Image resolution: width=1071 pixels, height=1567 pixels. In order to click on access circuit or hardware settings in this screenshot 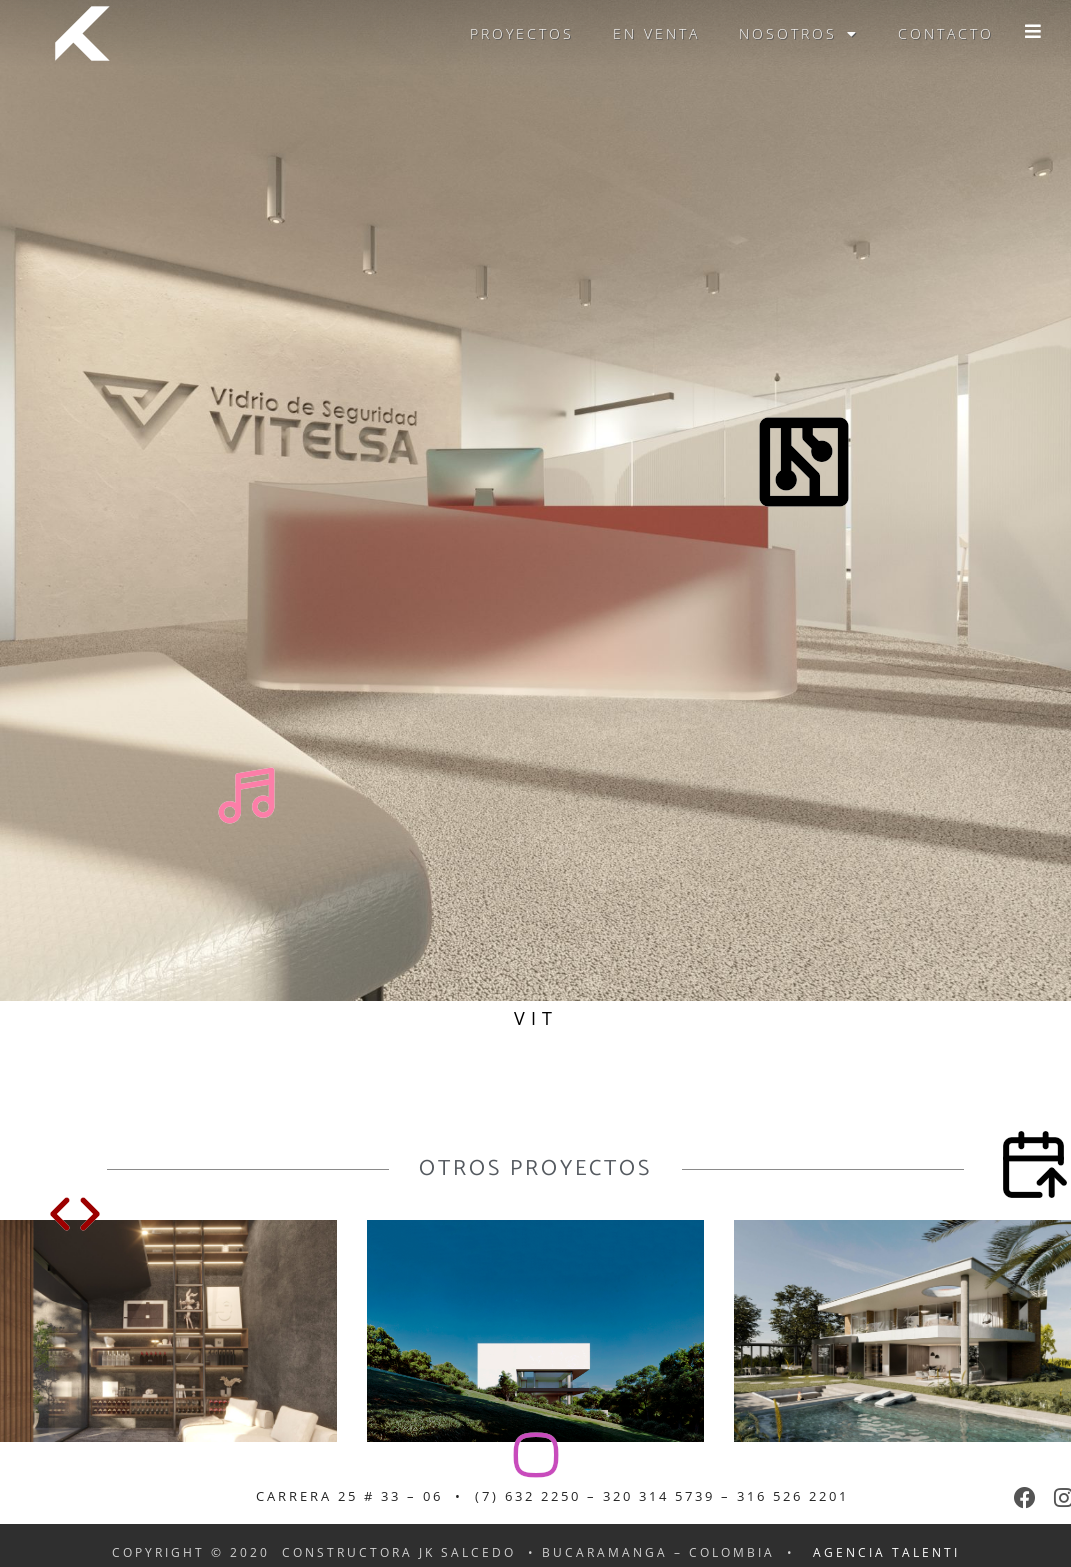, I will do `click(804, 462)`.